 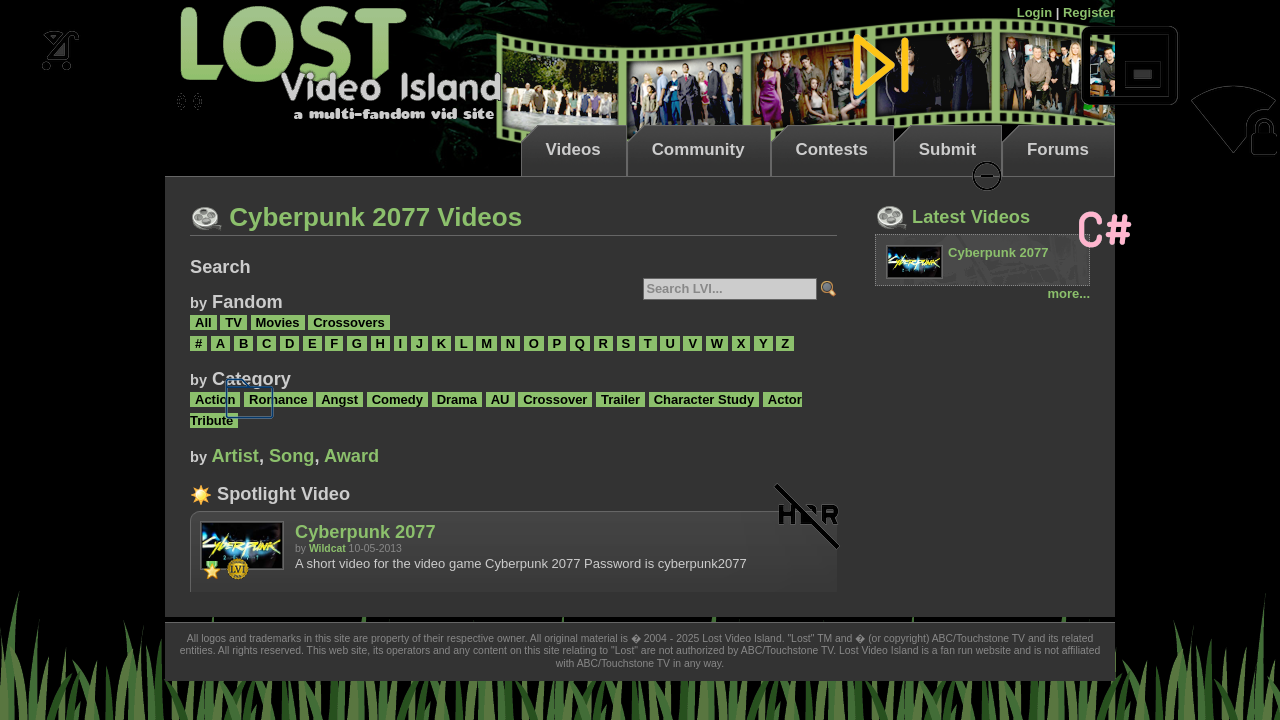 I want to click on disable HDR mode in camera settings, so click(x=808, y=514).